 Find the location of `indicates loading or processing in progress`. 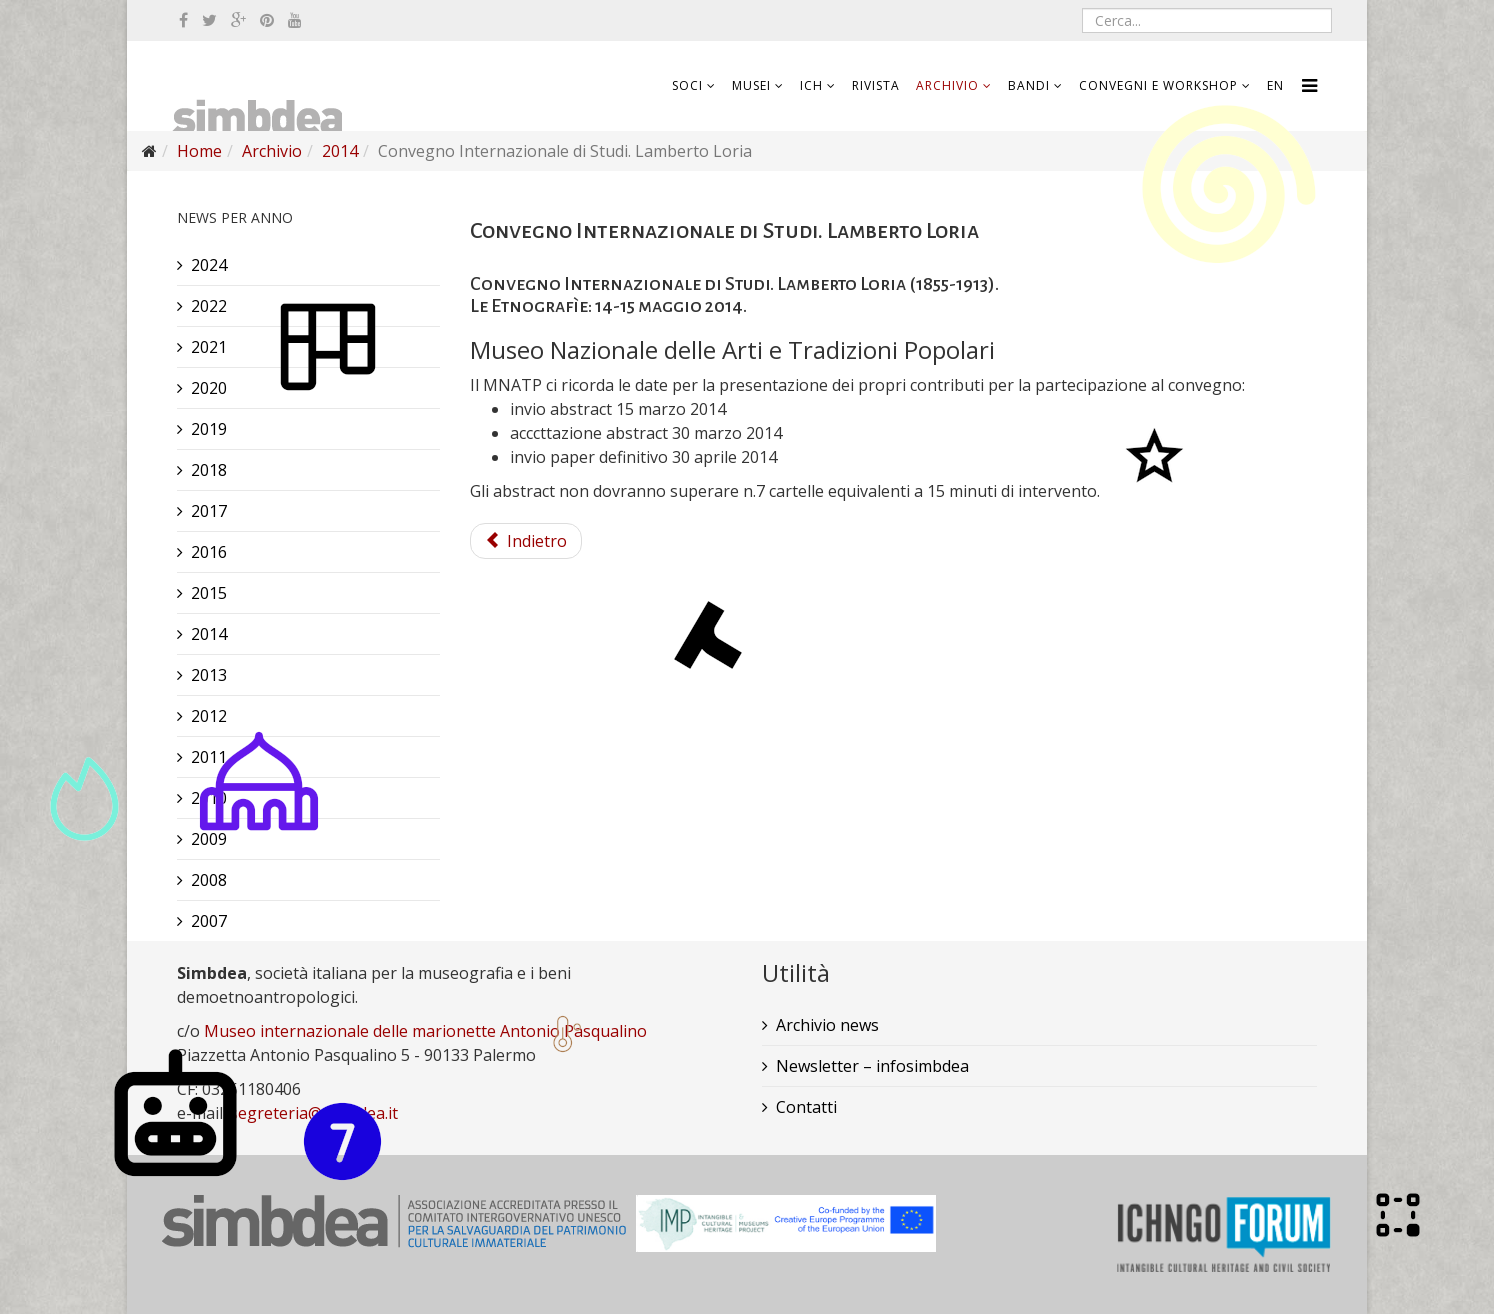

indicates loading or processing in progress is located at coordinates (1222, 188).